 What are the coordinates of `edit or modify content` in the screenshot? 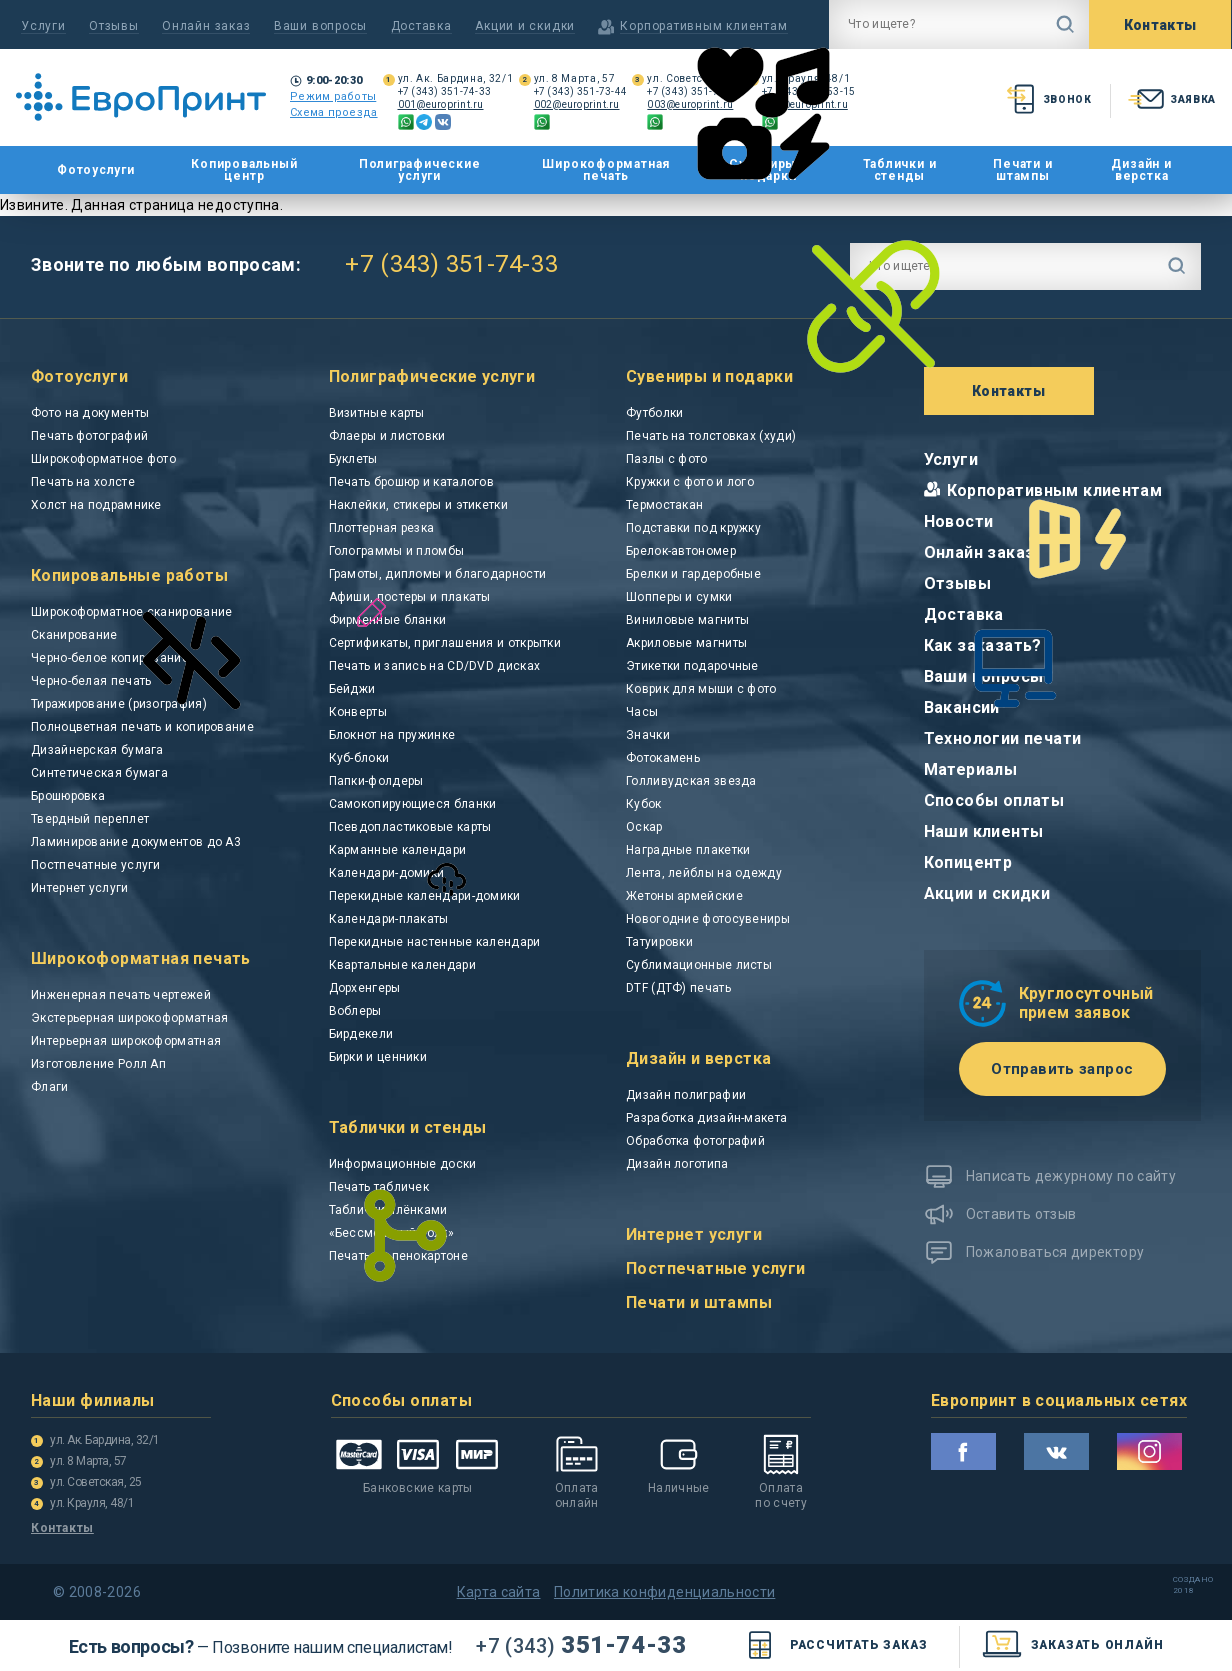 It's located at (371, 613).